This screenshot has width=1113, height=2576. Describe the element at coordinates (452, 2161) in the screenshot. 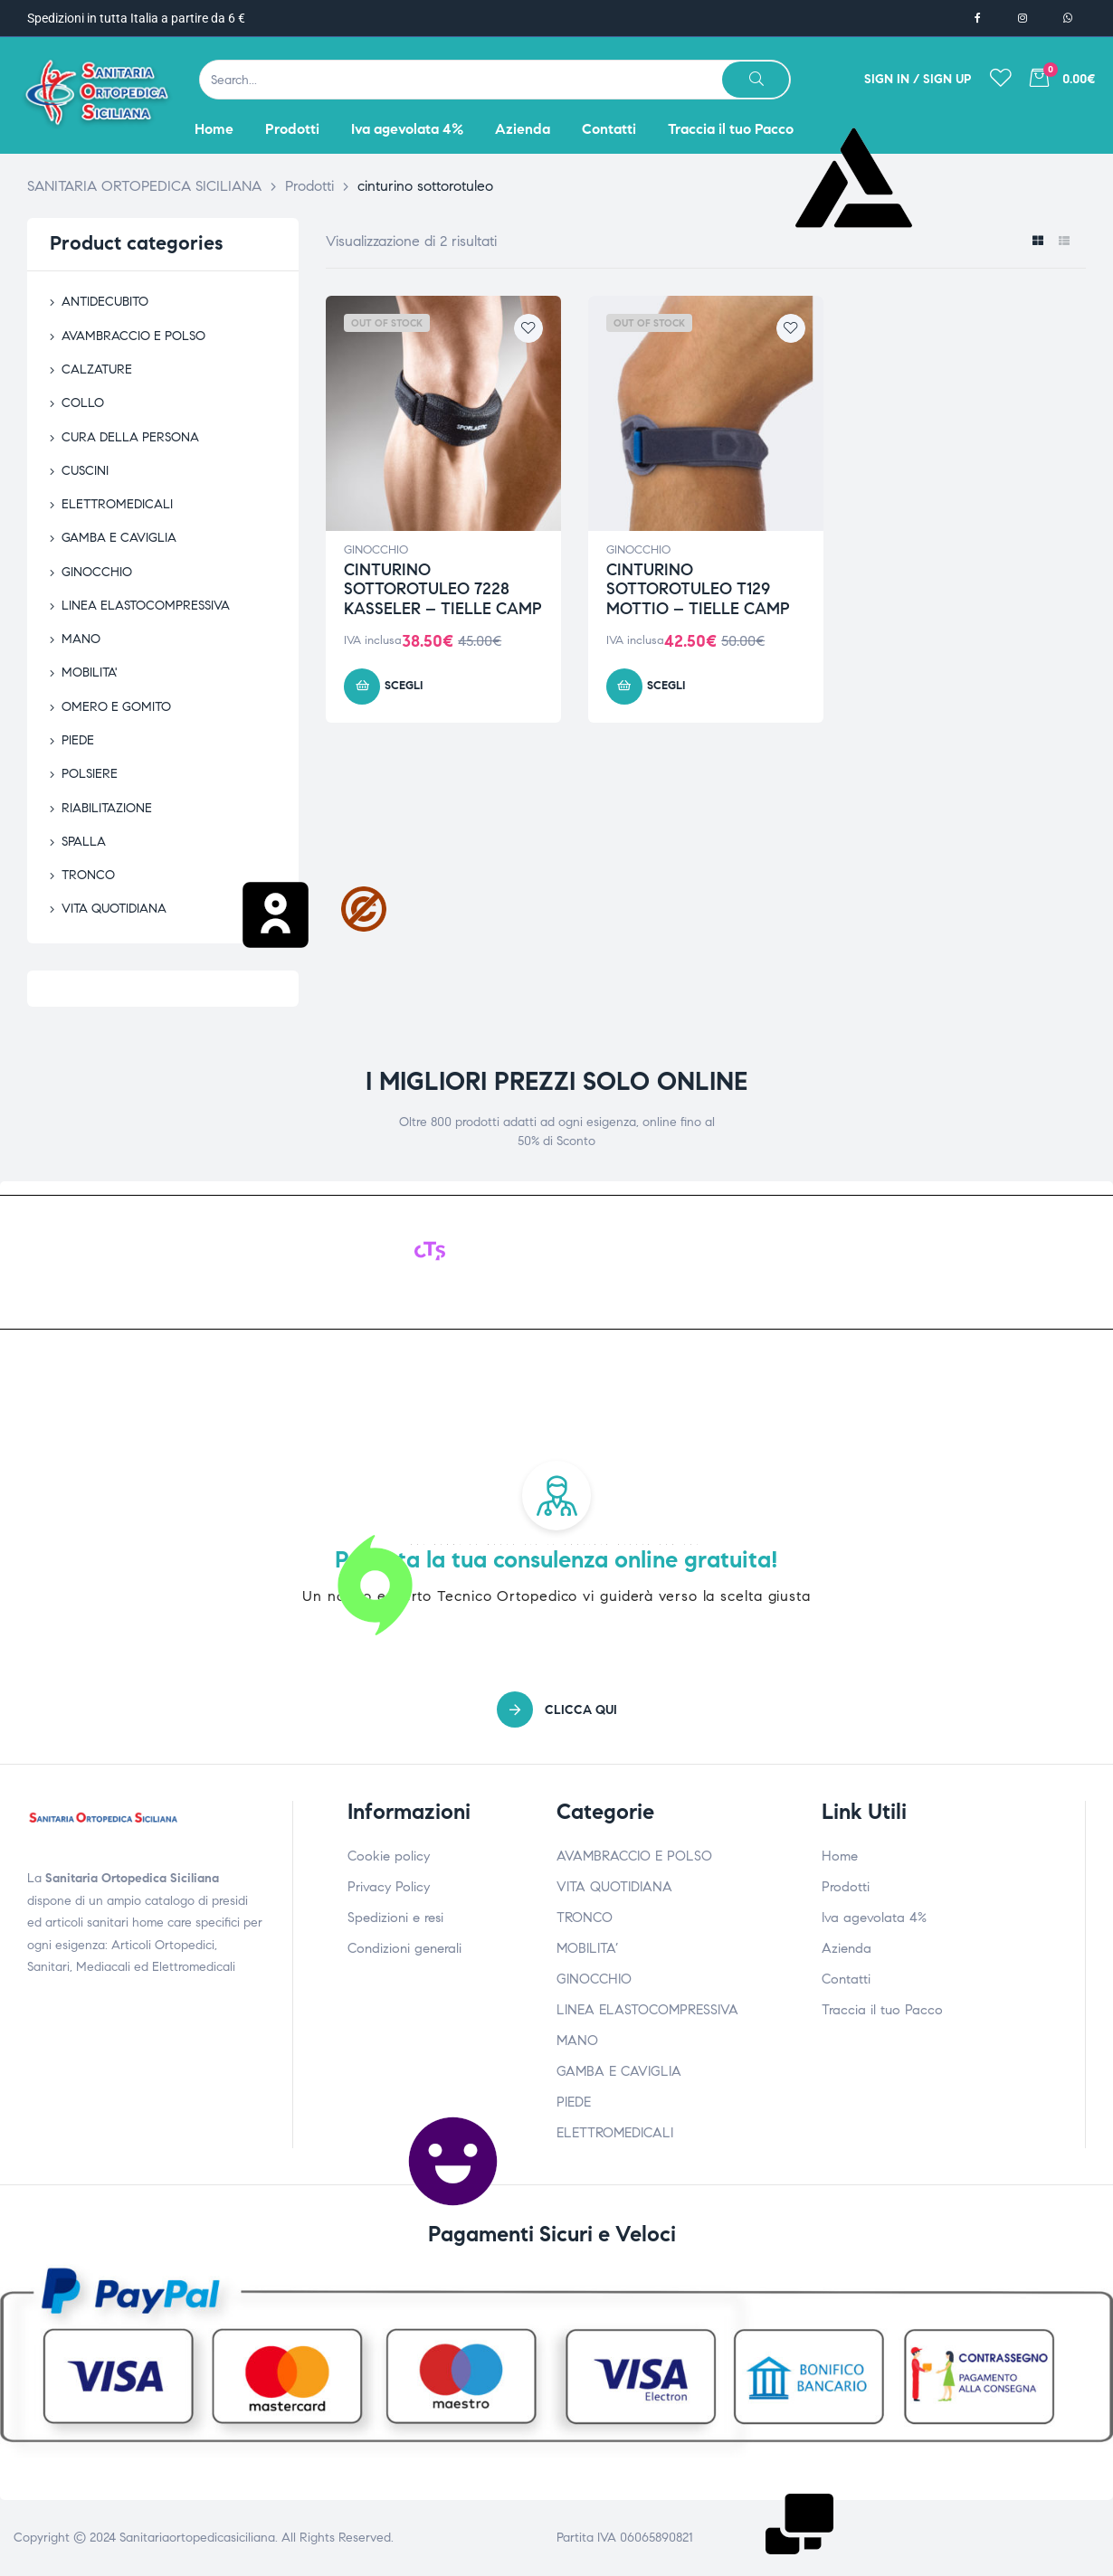

I see `add an emoji or reaction` at that location.